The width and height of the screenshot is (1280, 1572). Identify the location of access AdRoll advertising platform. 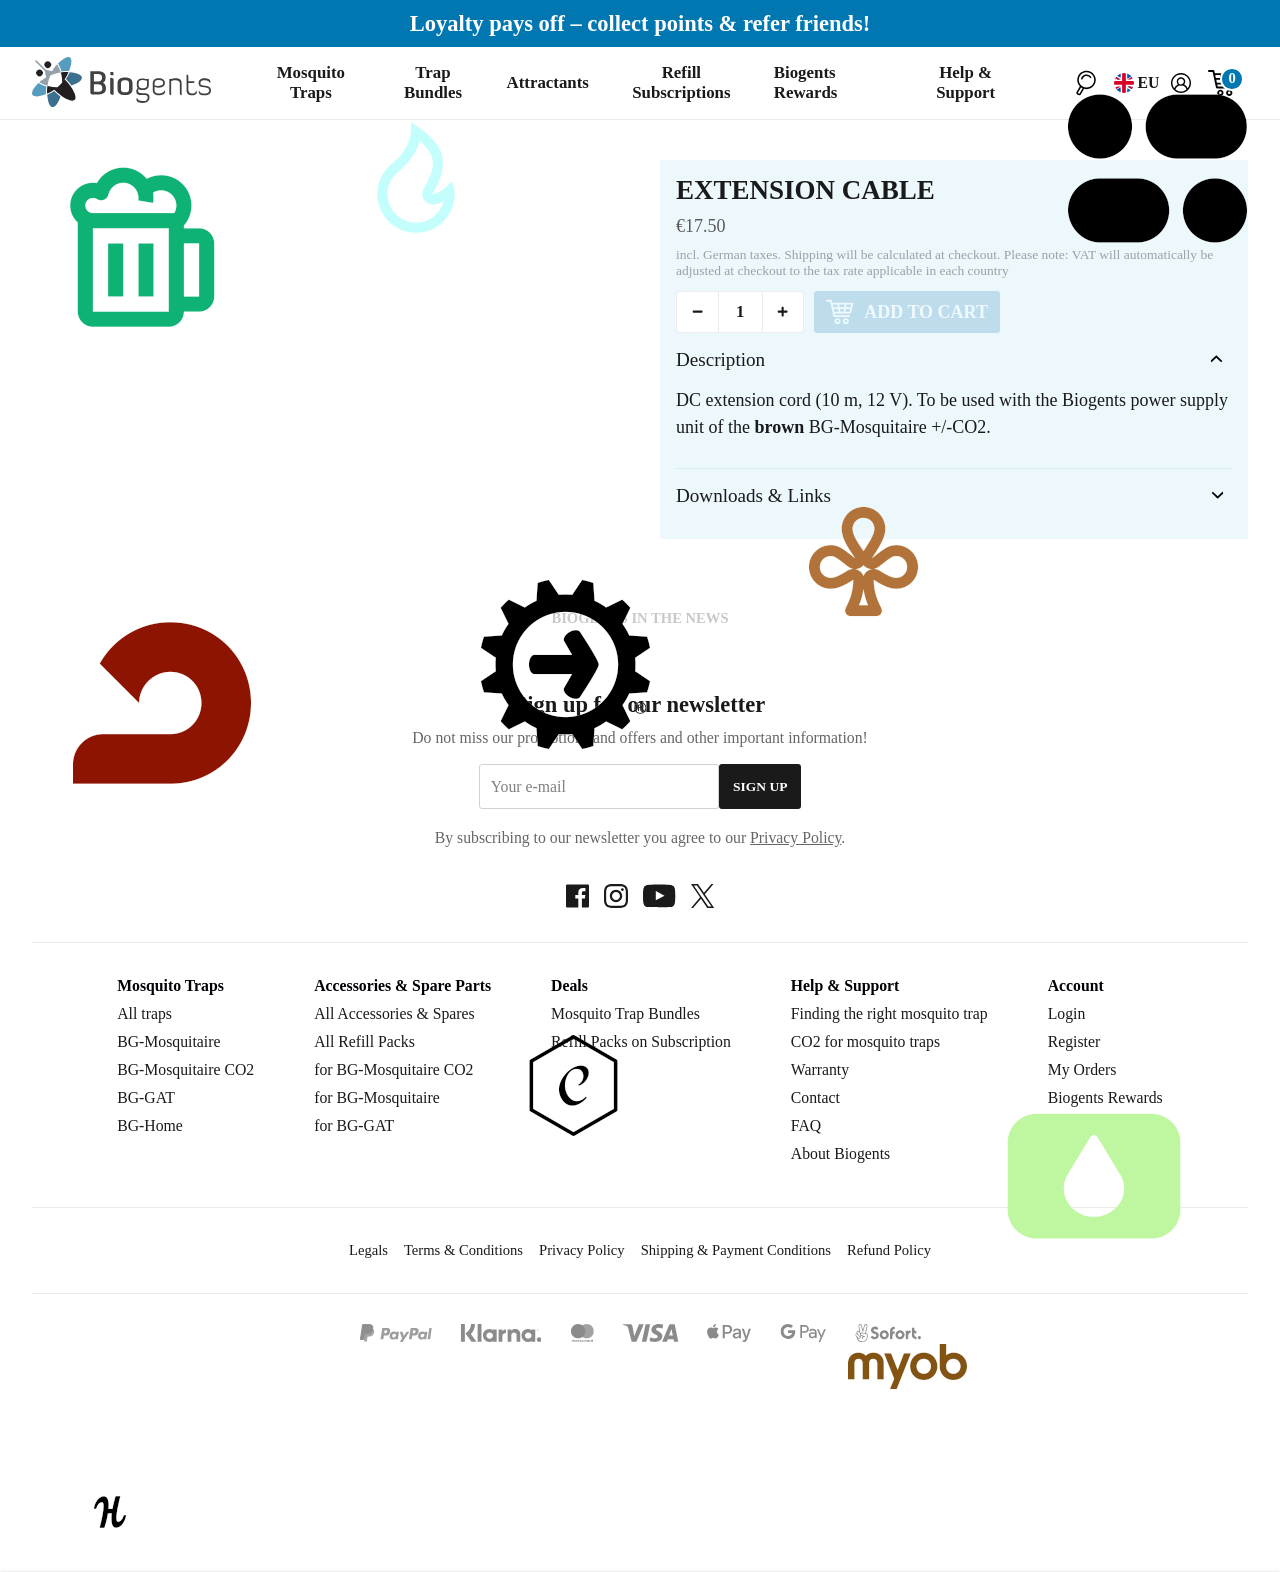
(162, 703).